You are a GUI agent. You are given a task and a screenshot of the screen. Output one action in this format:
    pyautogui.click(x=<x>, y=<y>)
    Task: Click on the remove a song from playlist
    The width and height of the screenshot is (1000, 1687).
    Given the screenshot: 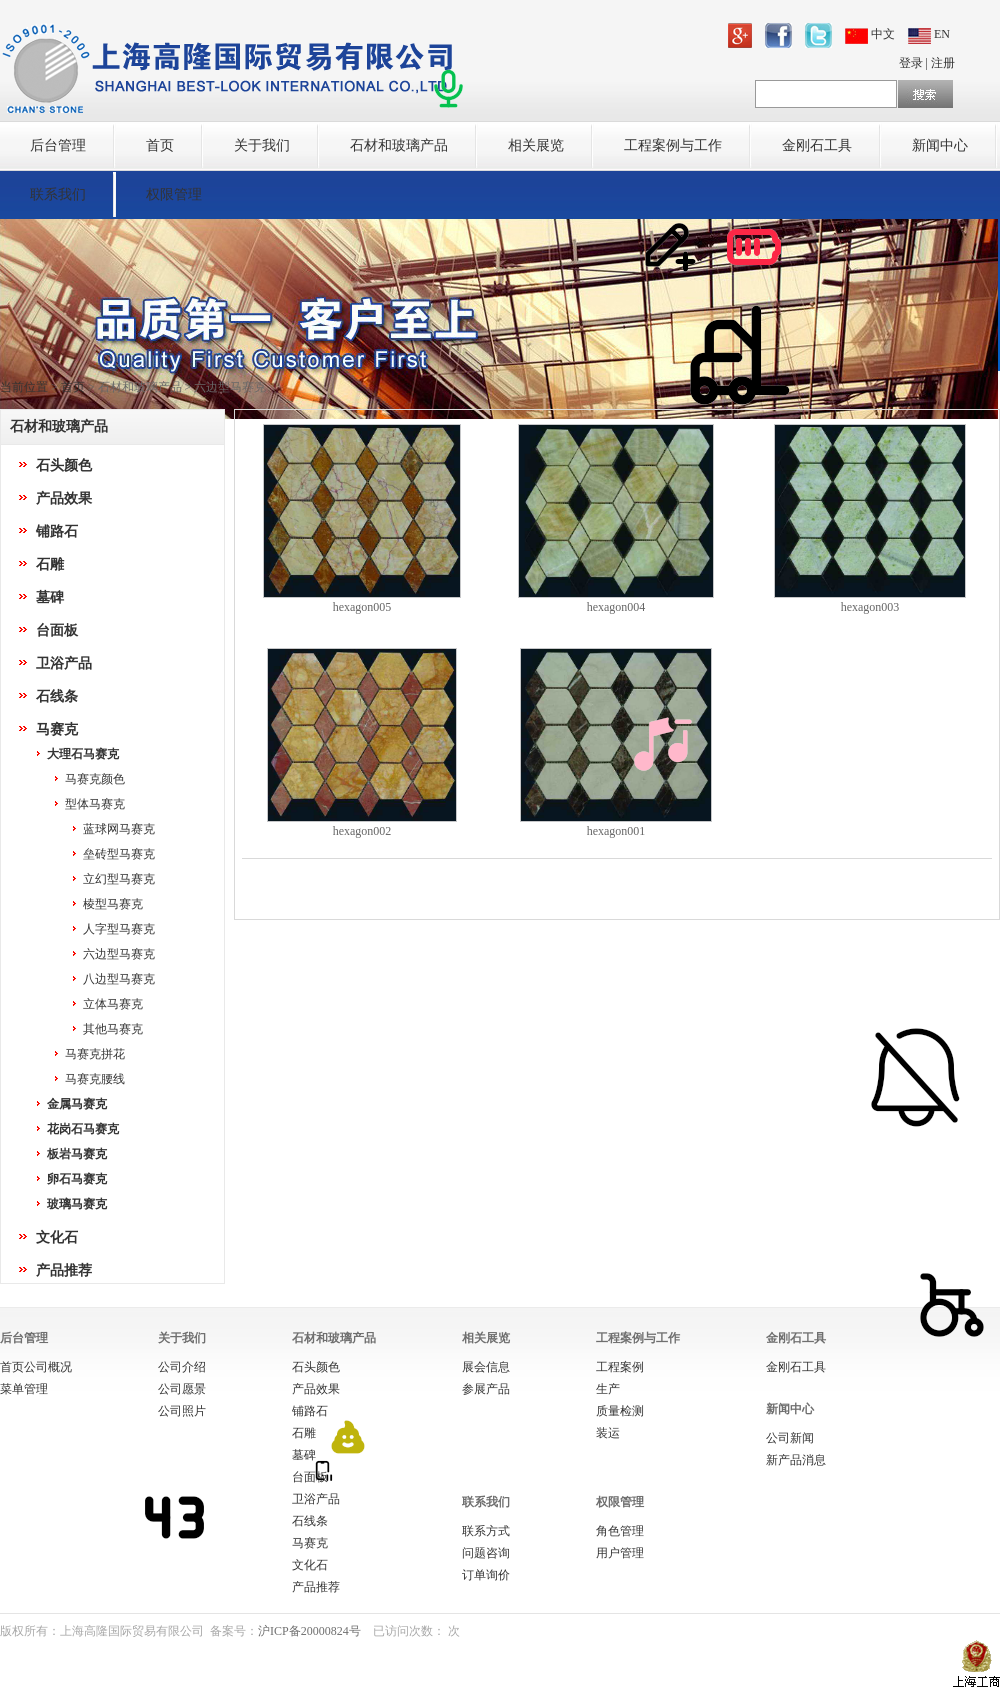 What is the action you would take?
    pyautogui.click(x=664, y=743)
    